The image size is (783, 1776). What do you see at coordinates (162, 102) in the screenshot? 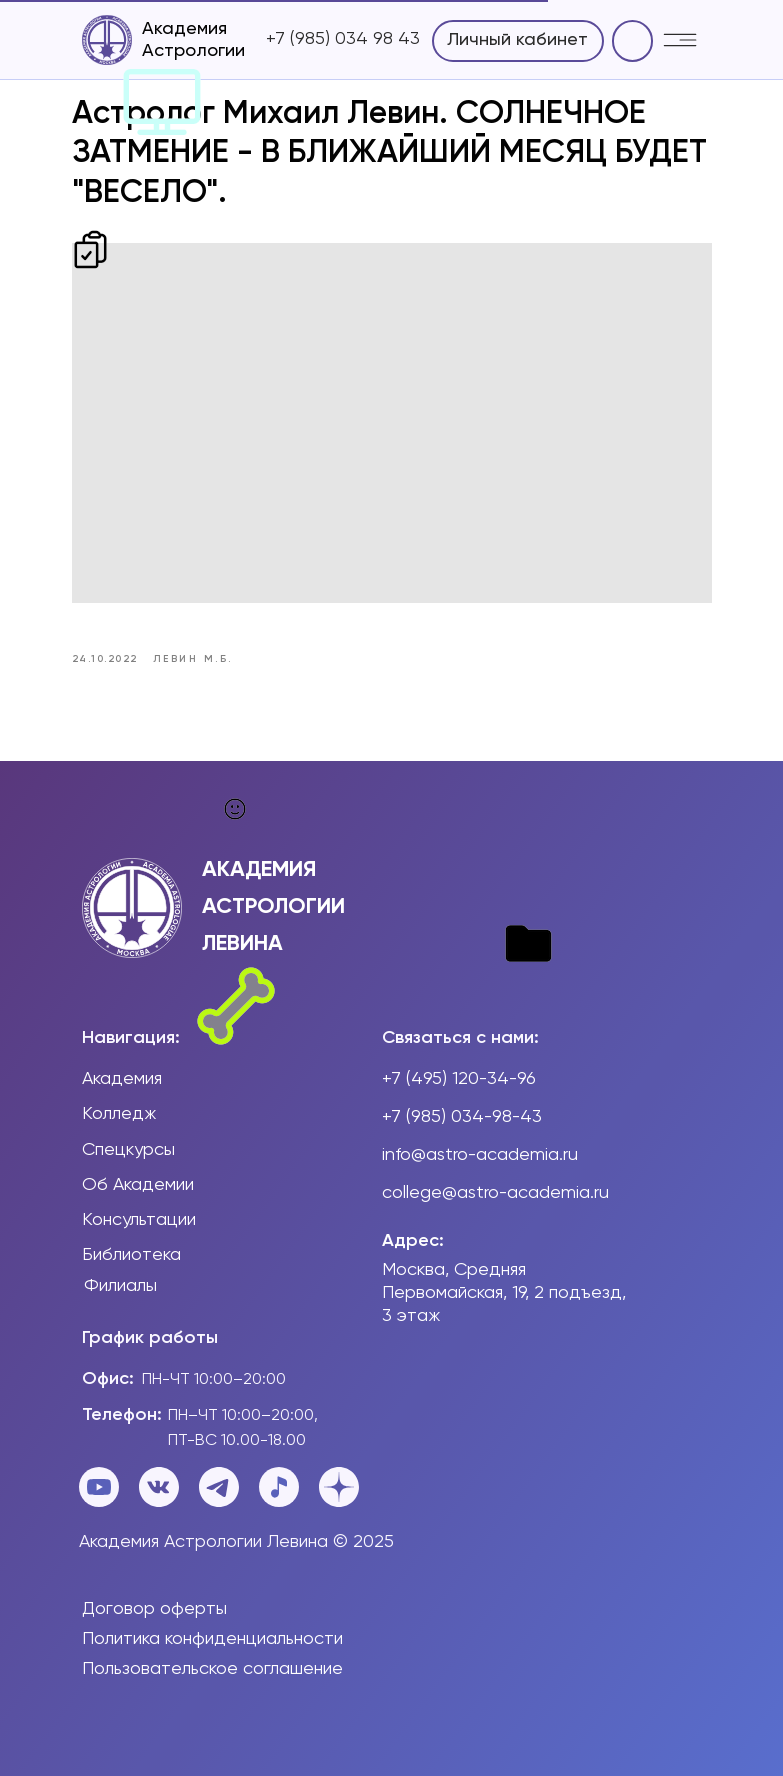
I see `access tv or video streaming options` at bounding box center [162, 102].